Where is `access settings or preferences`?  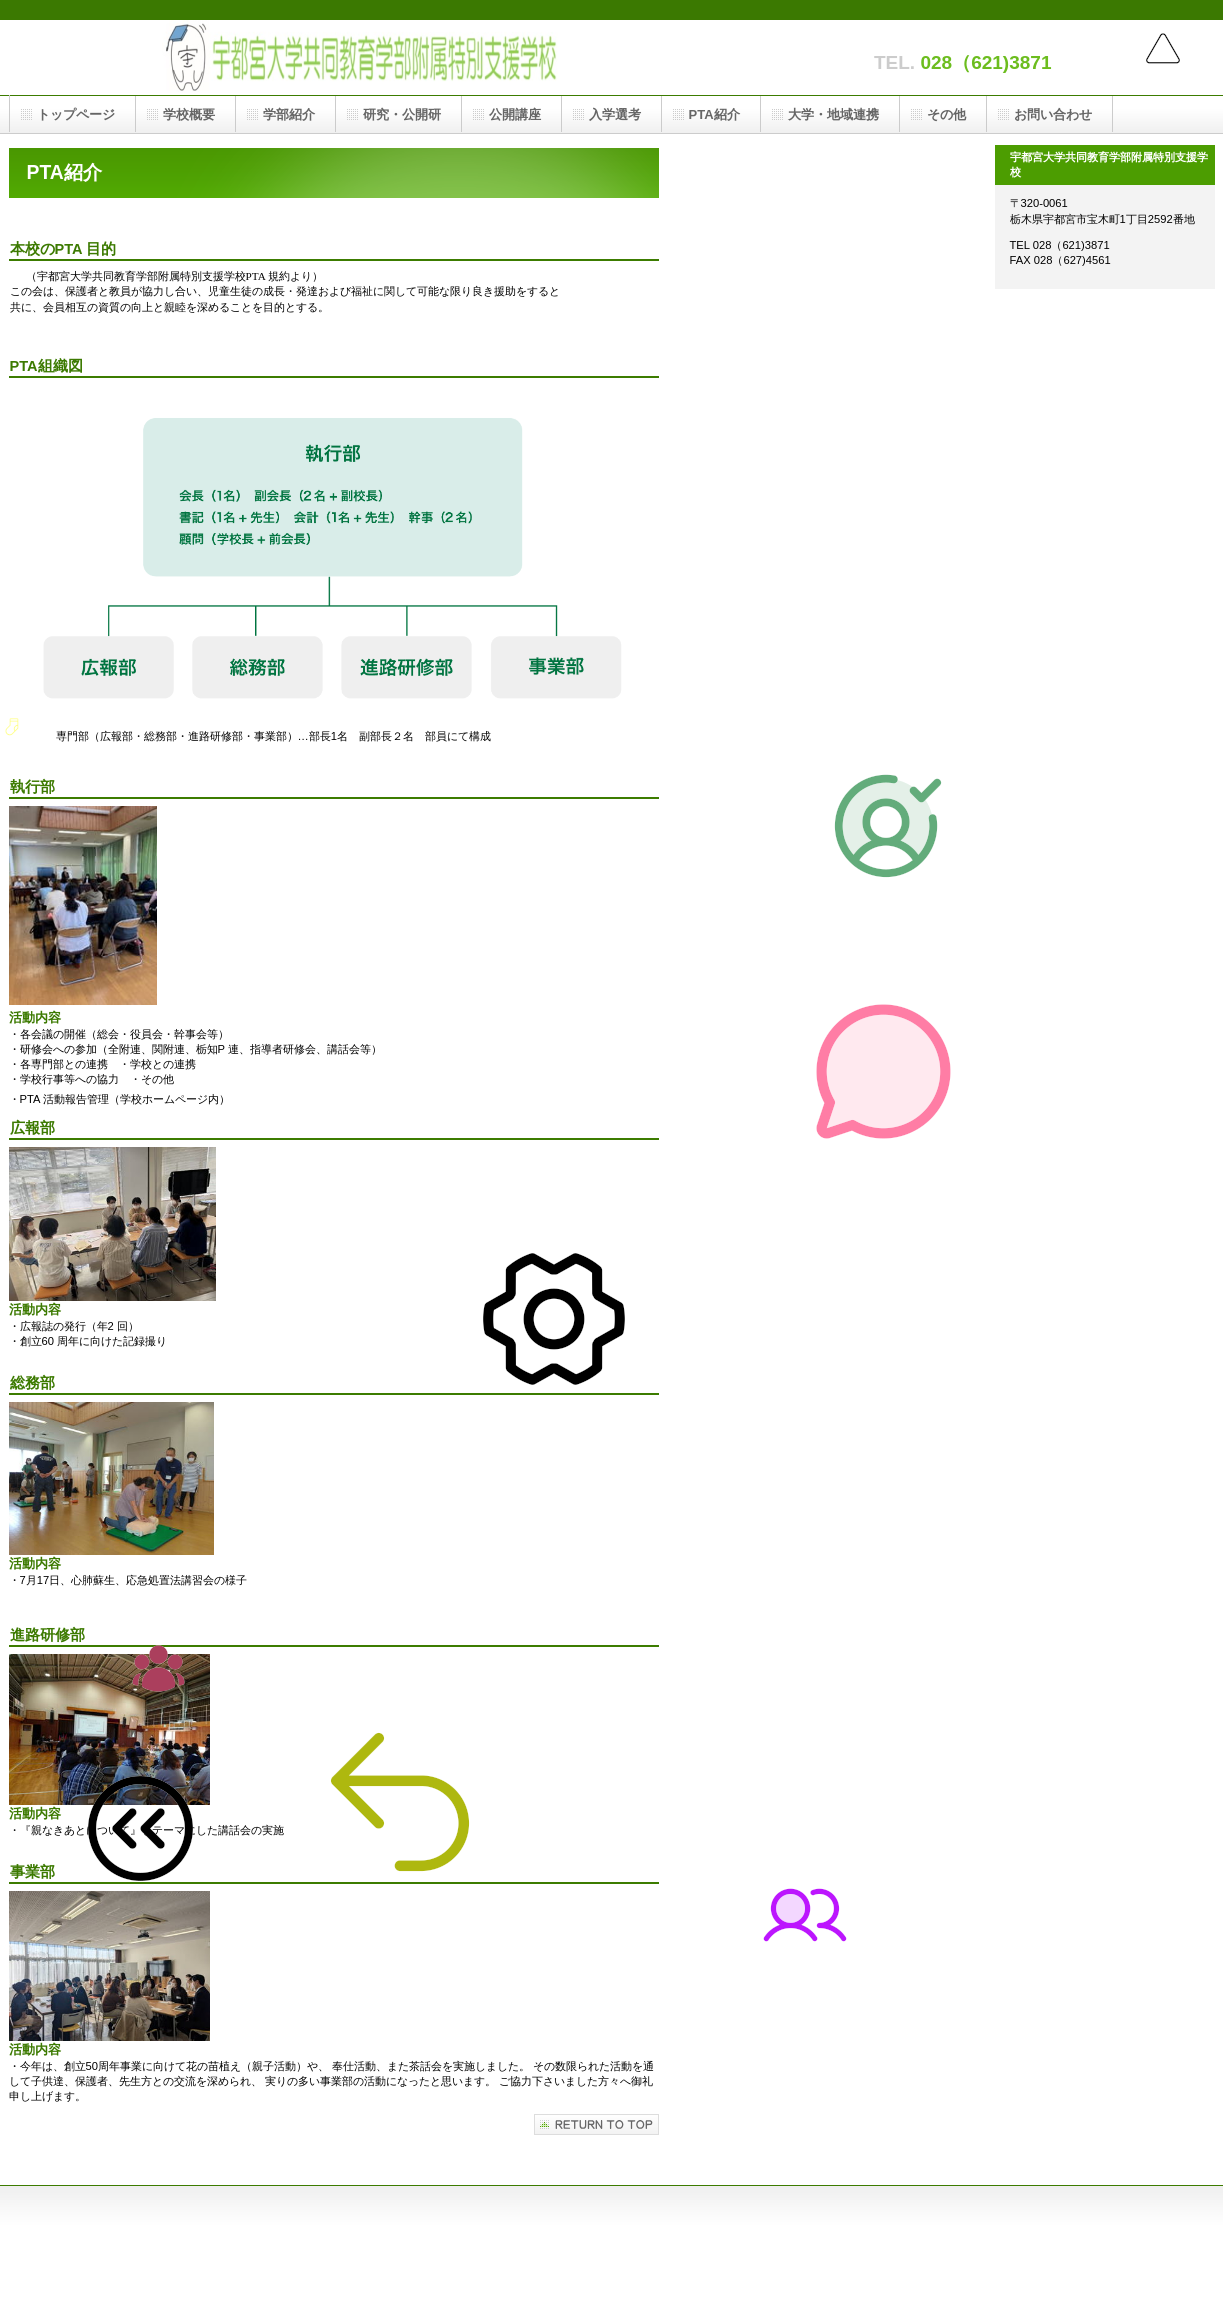 access settings or preferences is located at coordinates (554, 1319).